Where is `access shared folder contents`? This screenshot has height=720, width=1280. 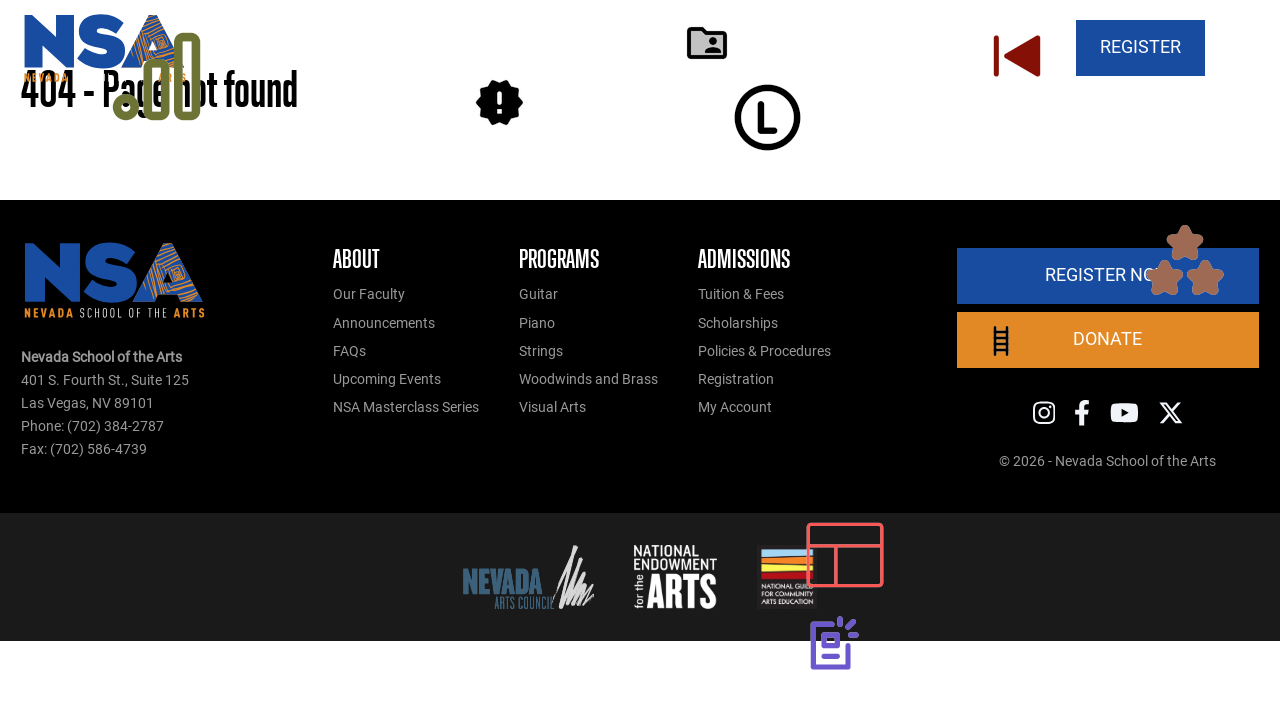
access shared folder contents is located at coordinates (707, 43).